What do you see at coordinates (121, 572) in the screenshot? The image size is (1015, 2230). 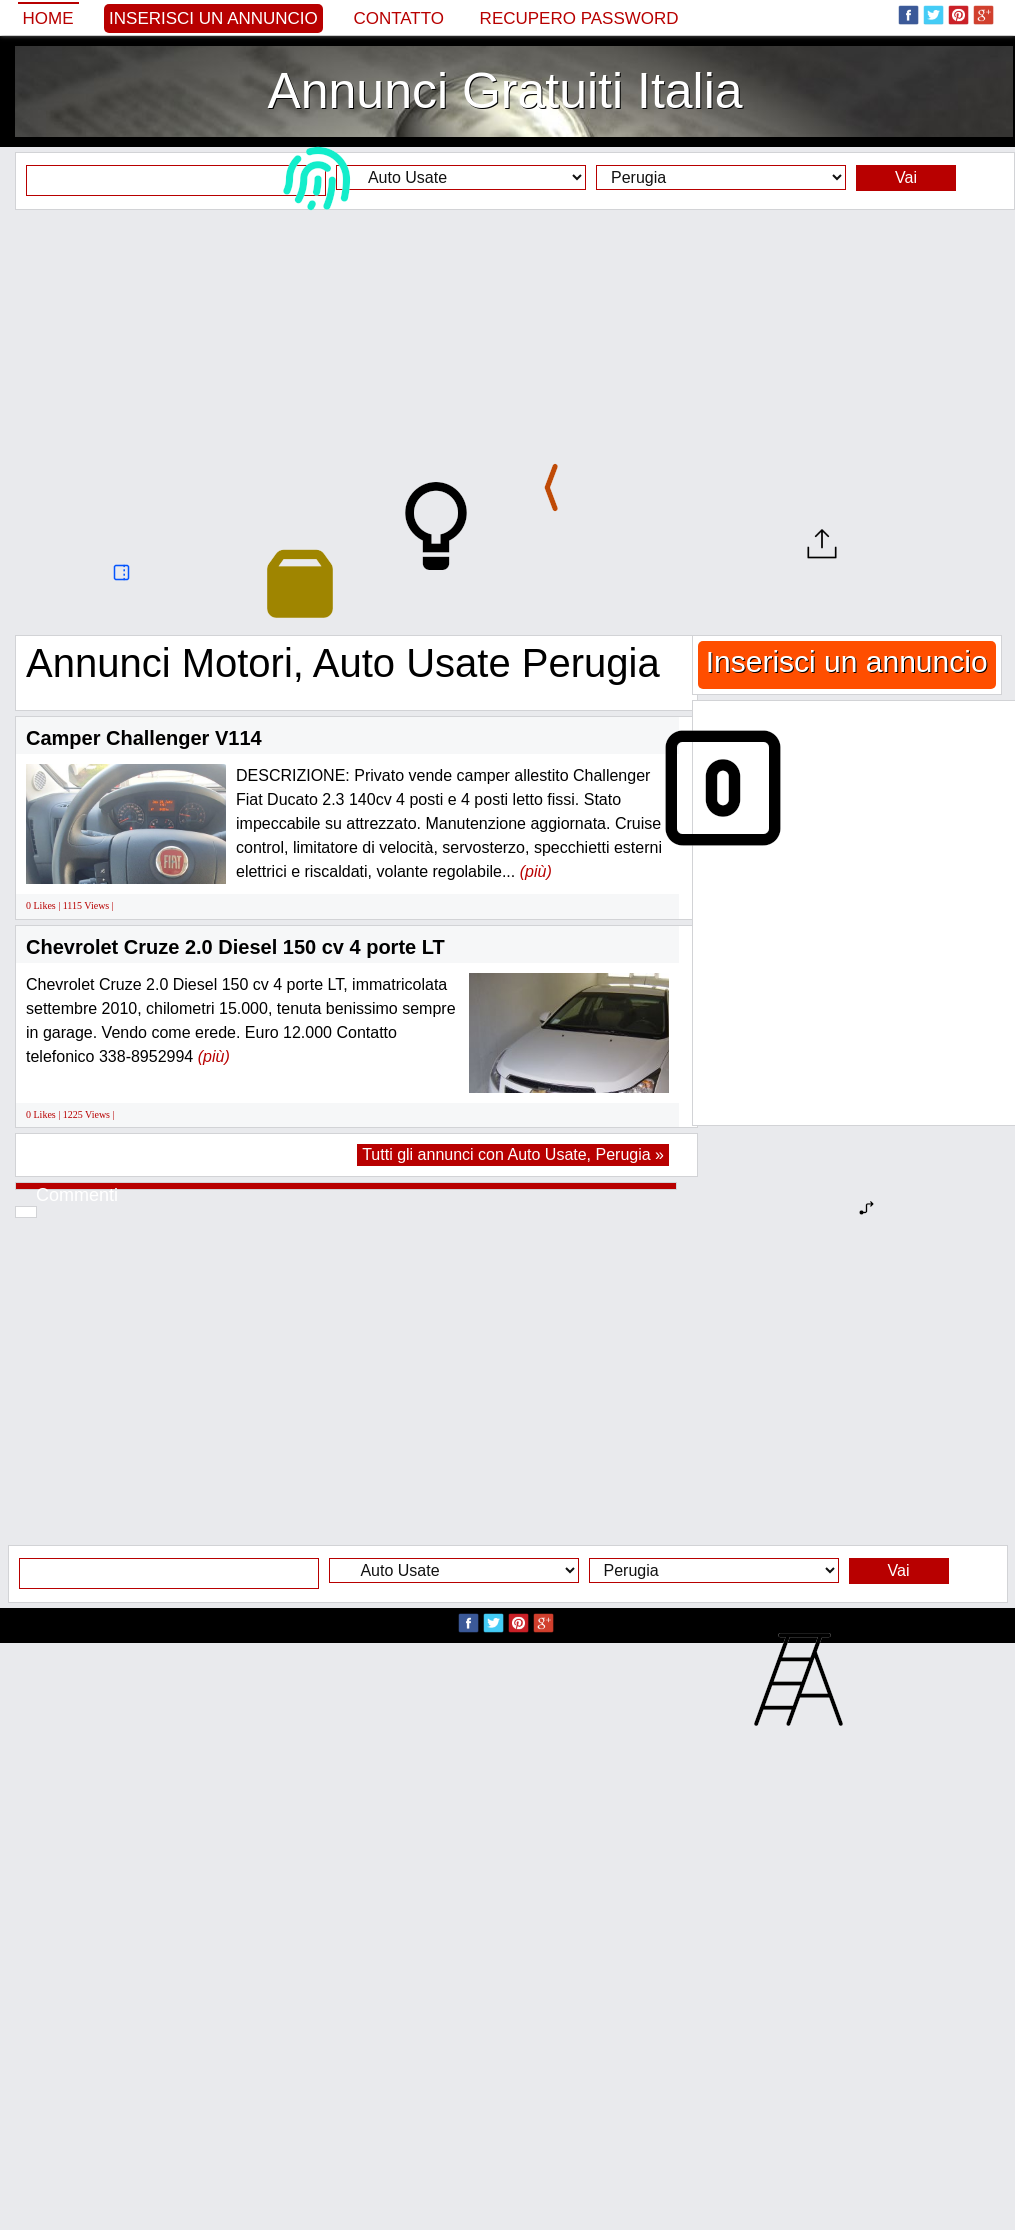 I see `toggle right sidebar panel off` at bounding box center [121, 572].